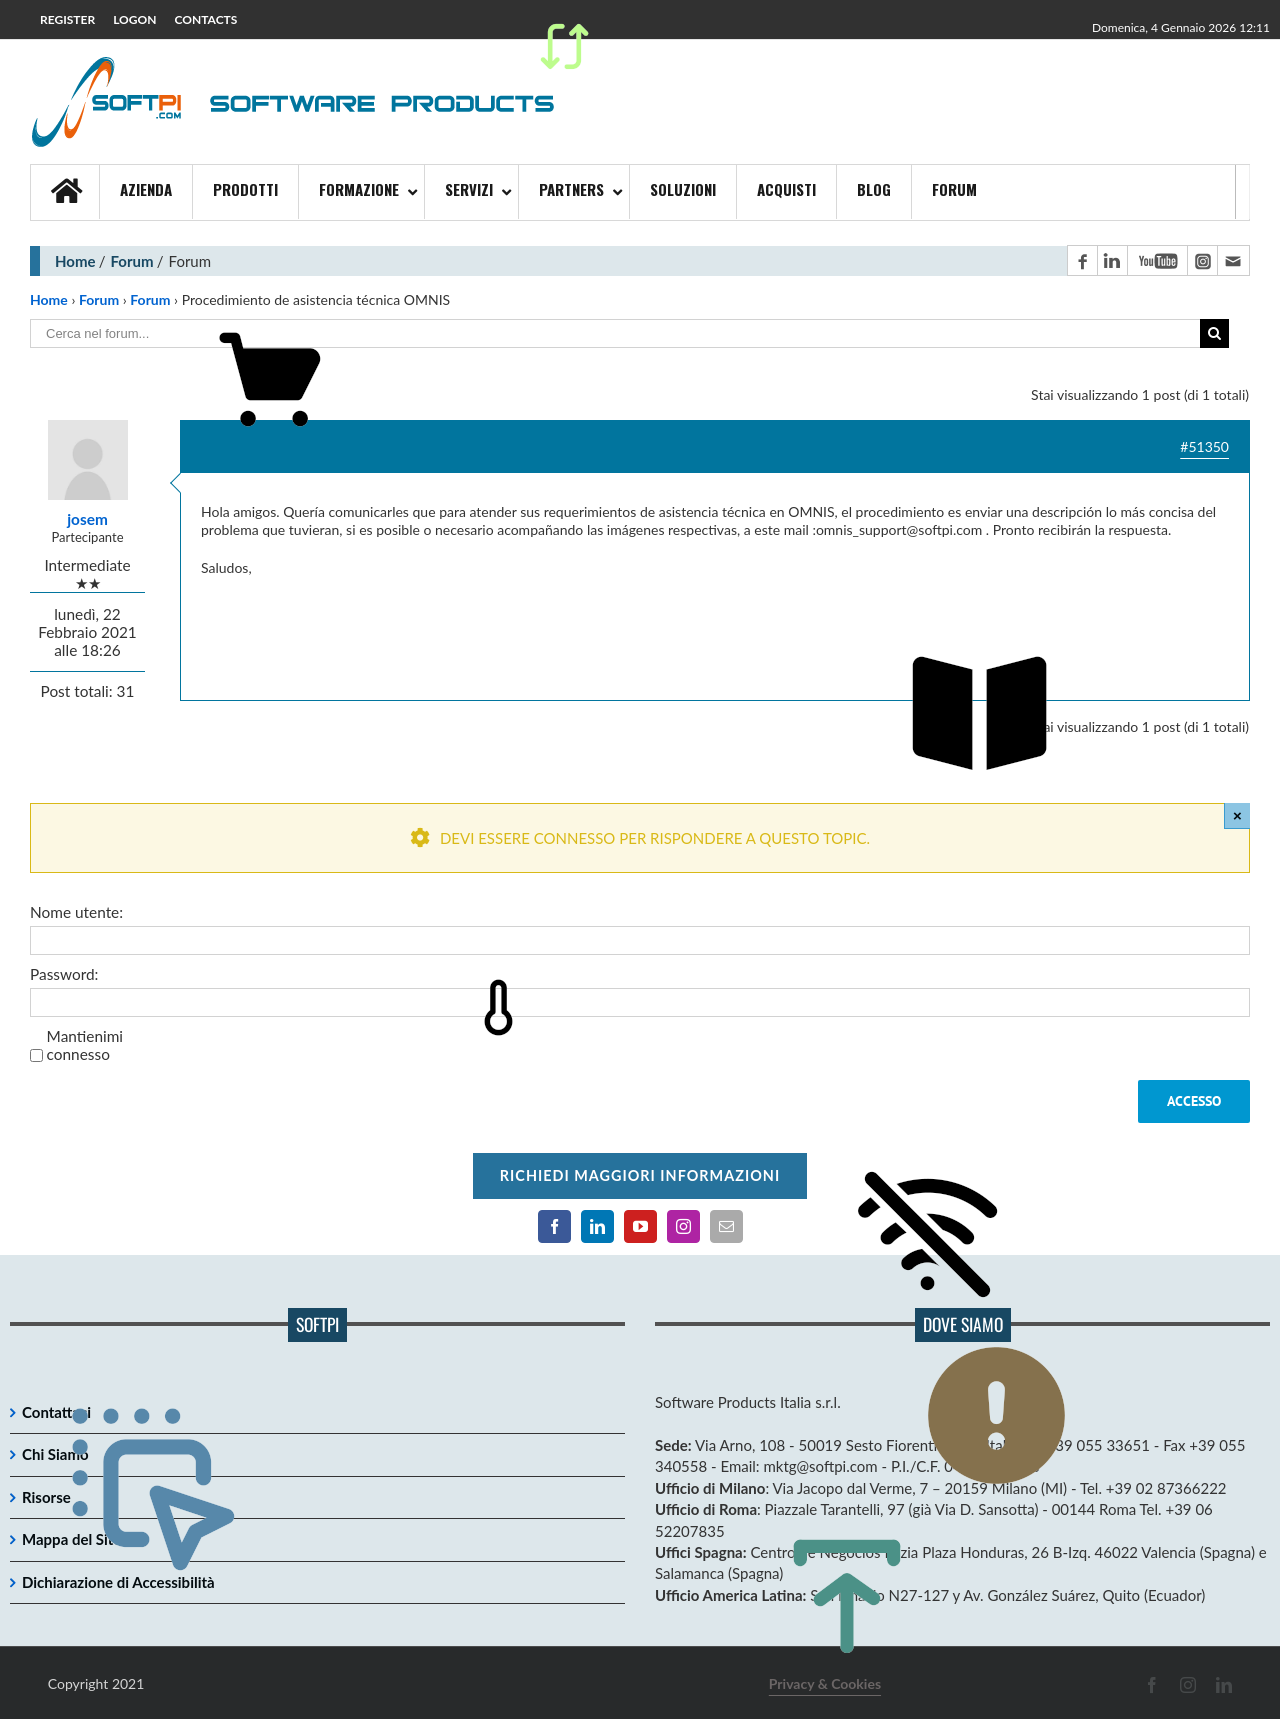 The width and height of the screenshot is (1280, 1719). I want to click on view your shopping cart, so click(271, 379).